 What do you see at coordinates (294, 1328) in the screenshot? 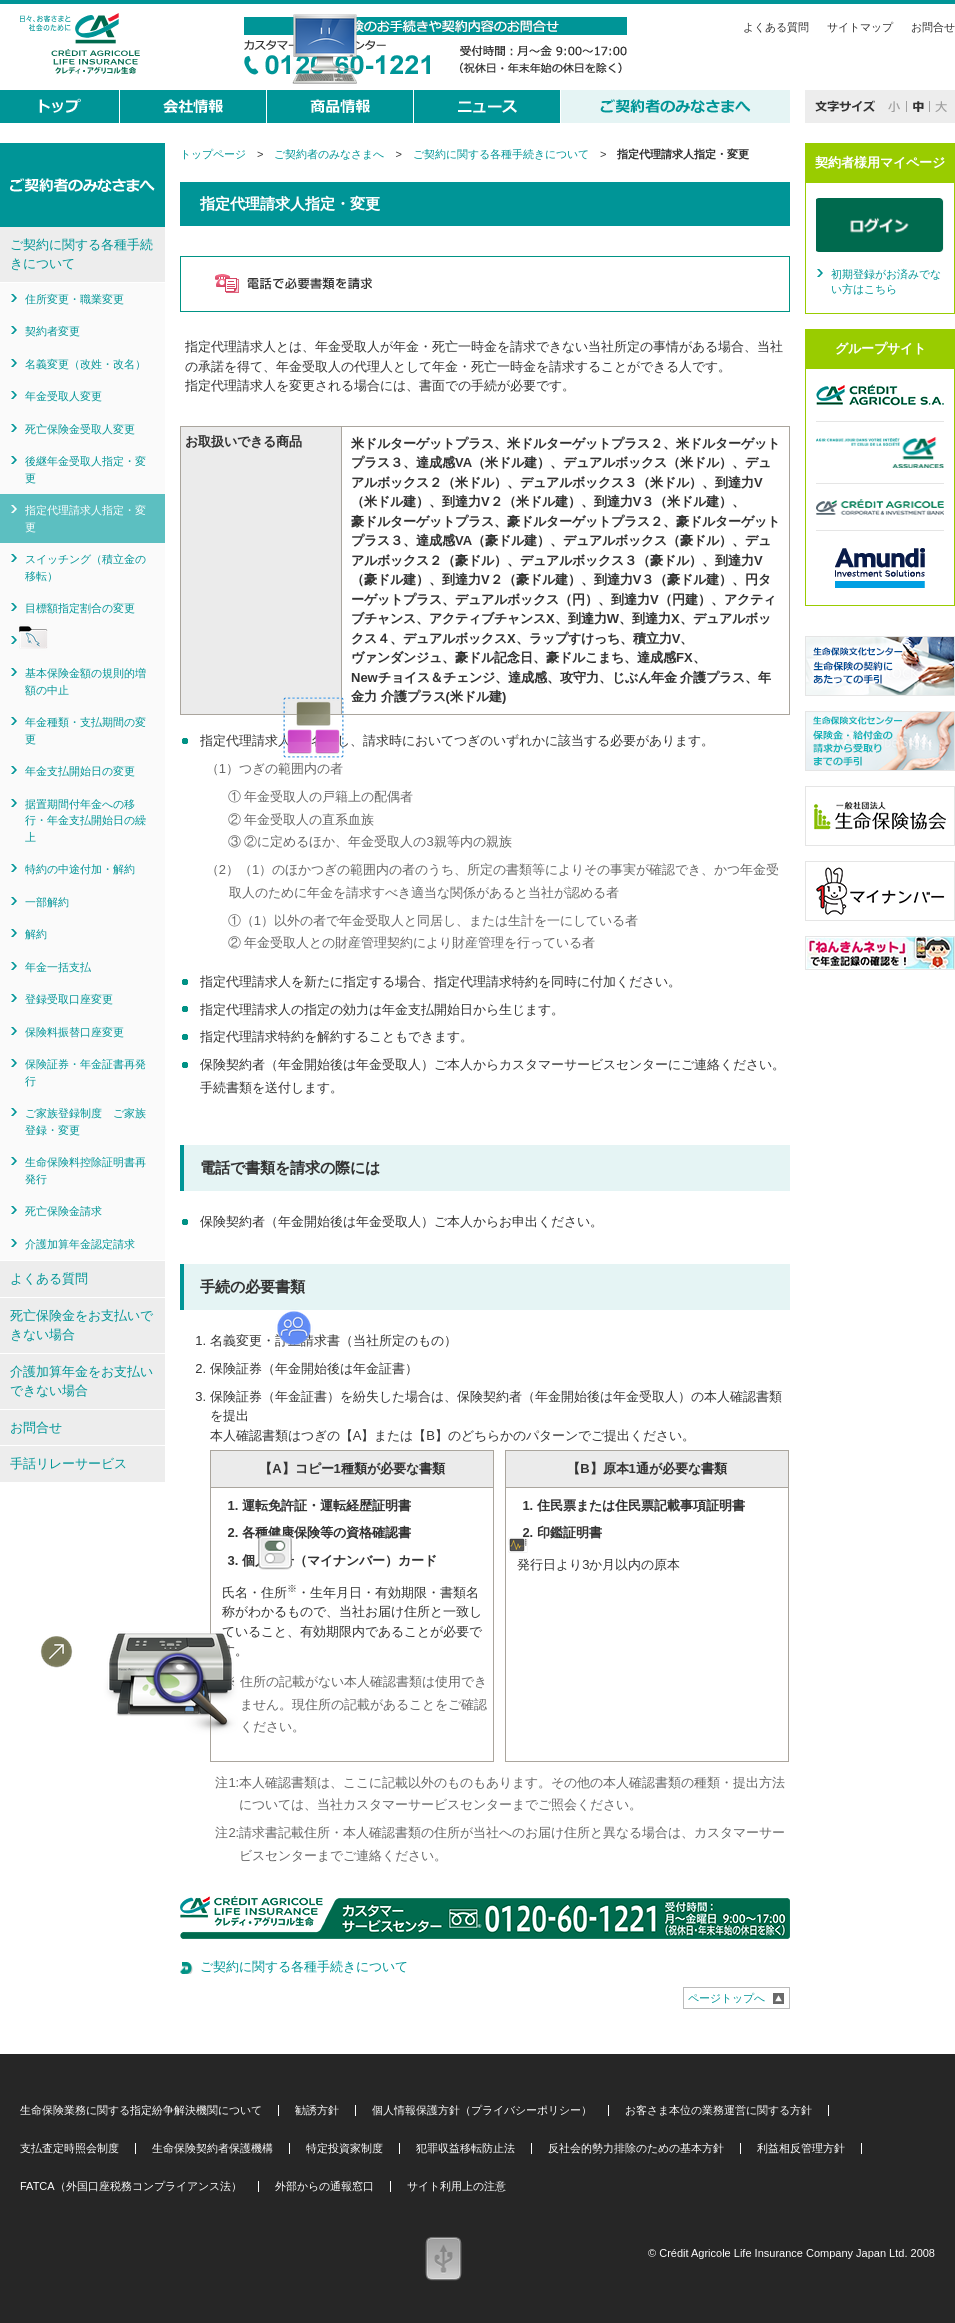
I see `switch to a different user account` at bounding box center [294, 1328].